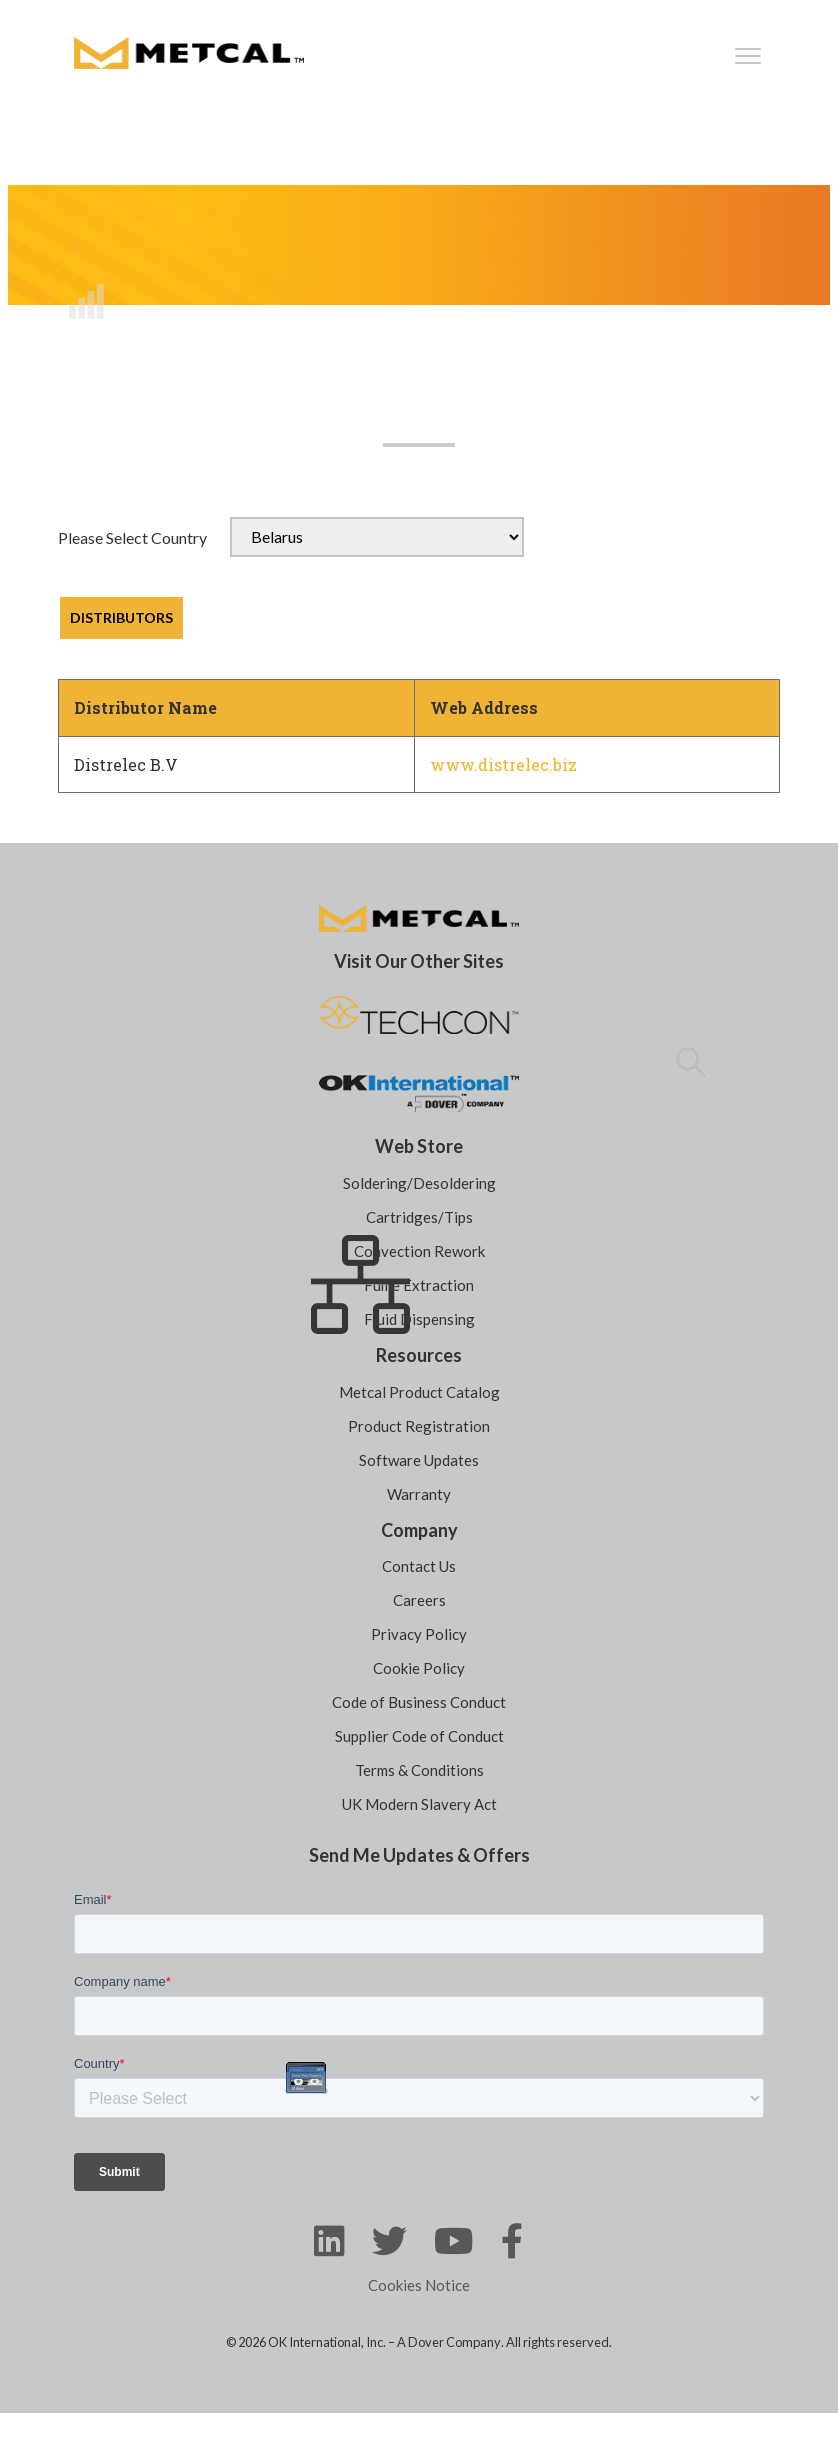  What do you see at coordinates (87, 302) in the screenshot?
I see `indicates no cellular signal available` at bounding box center [87, 302].